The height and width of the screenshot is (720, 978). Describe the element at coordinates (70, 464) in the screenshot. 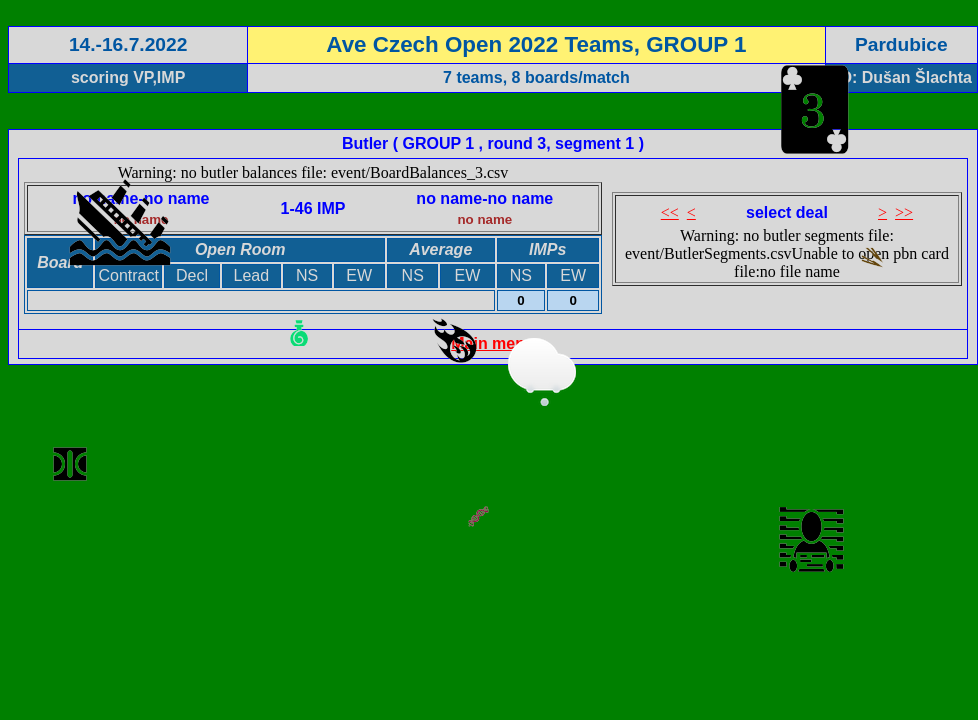

I see `abstract game logo or brand icon` at that location.